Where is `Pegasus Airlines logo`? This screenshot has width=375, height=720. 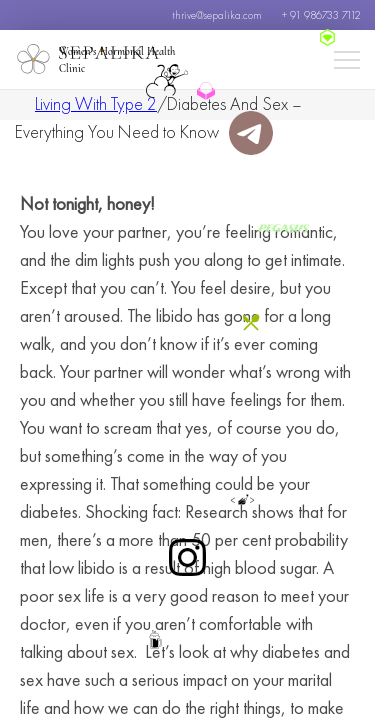
Pegasus Airlines logo is located at coordinates (283, 228).